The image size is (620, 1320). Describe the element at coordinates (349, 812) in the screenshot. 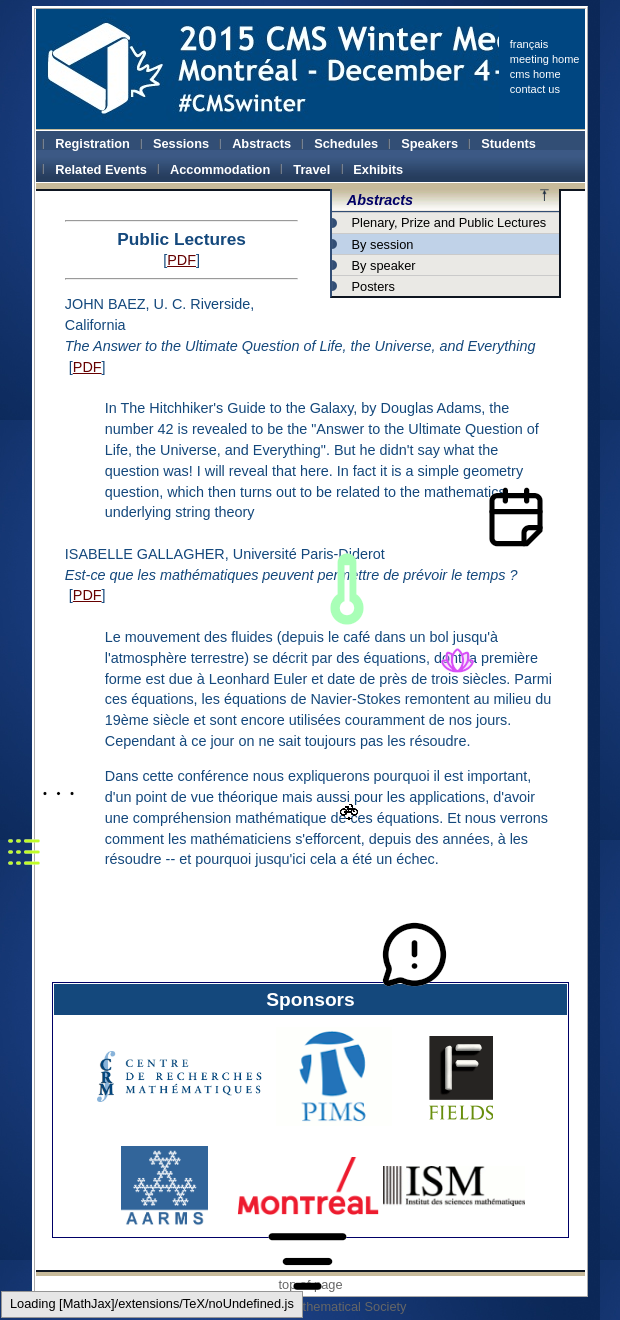

I see `find nearby electric bike rentals` at that location.